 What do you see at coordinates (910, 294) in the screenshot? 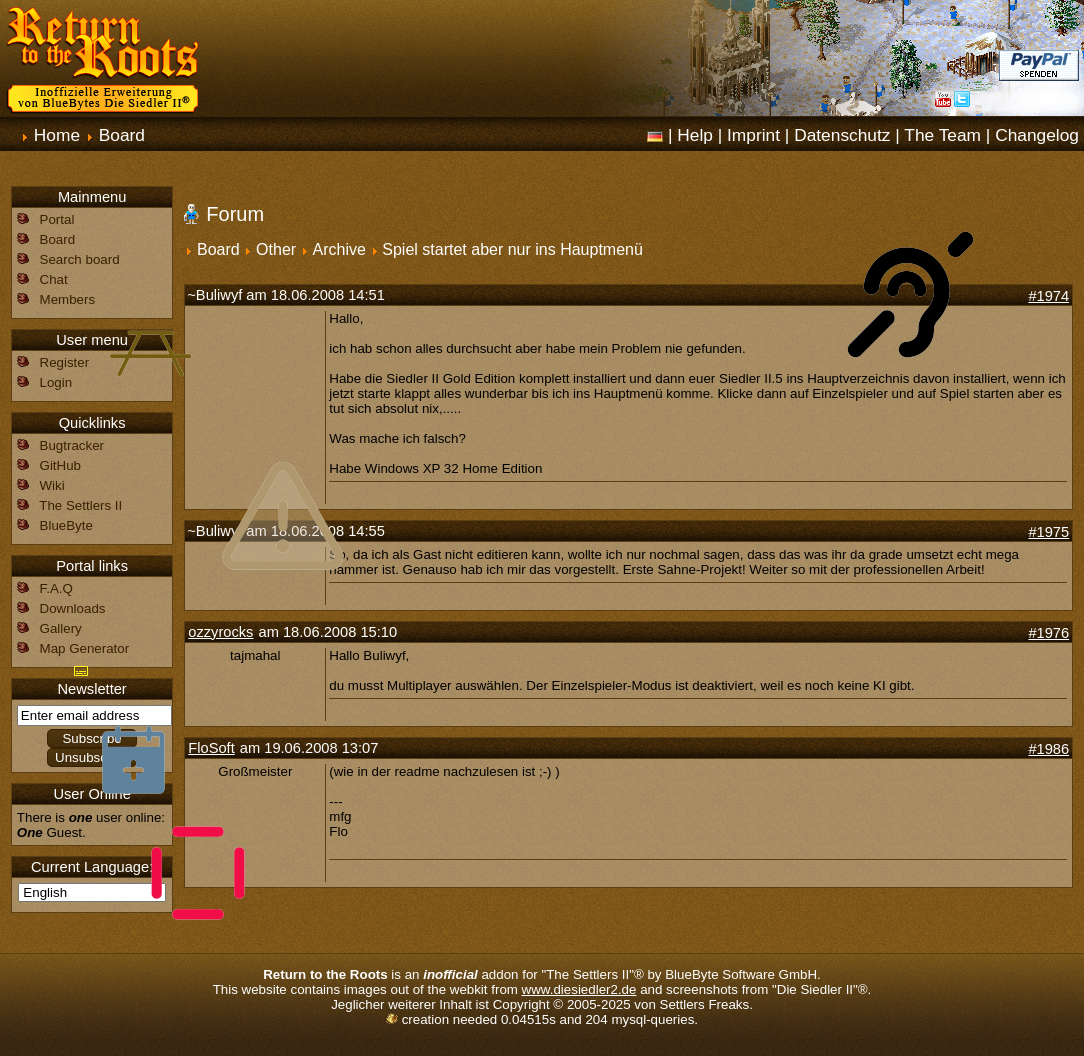
I see `indicates hearing accessibility options` at bounding box center [910, 294].